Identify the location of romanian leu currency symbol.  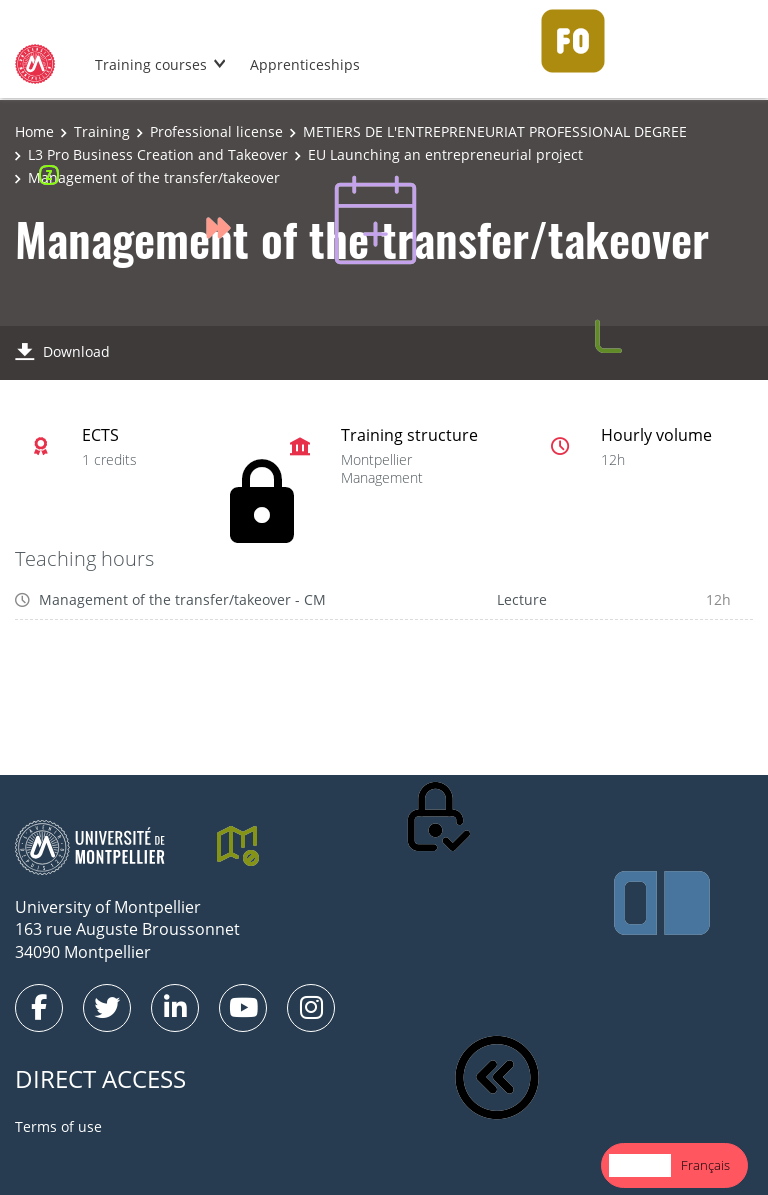
(608, 337).